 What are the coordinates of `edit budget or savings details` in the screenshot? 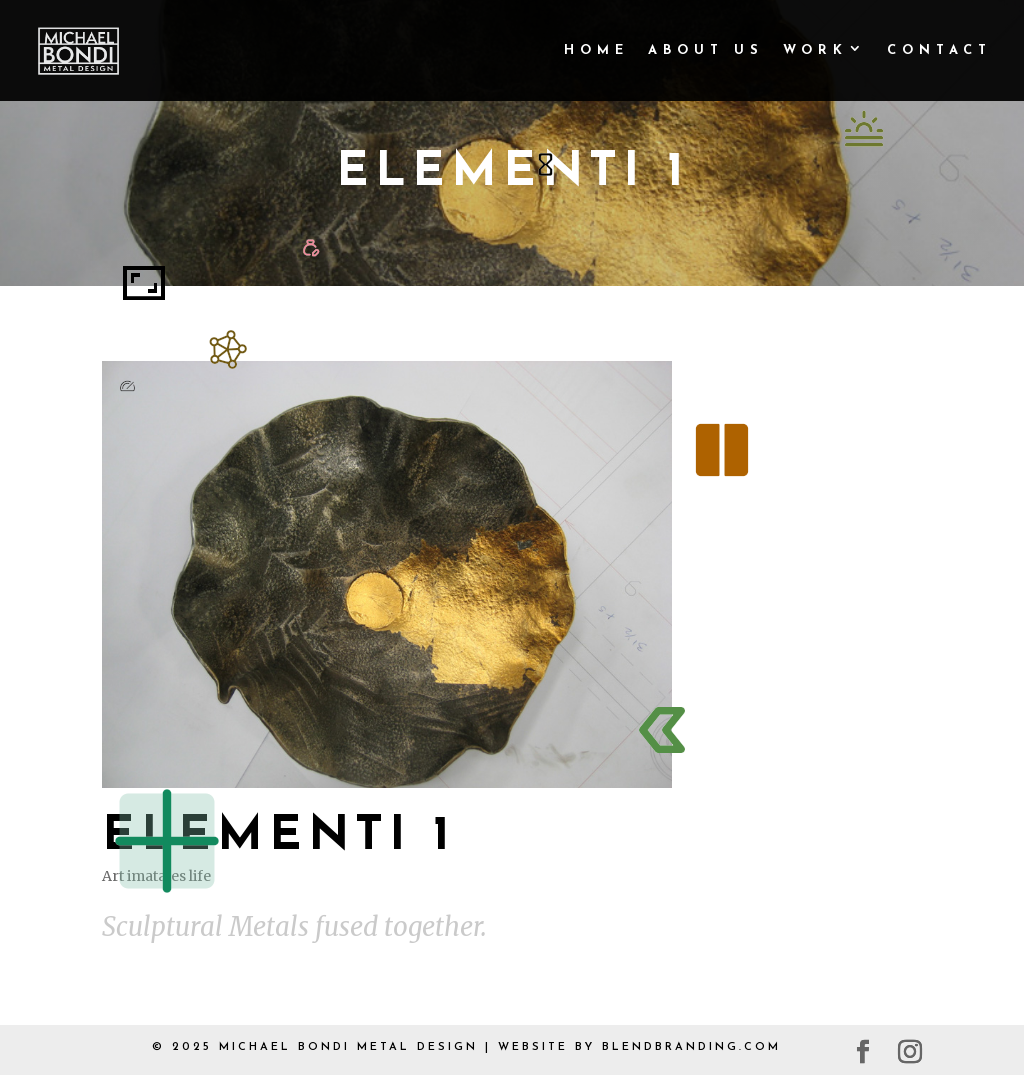 It's located at (310, 247).